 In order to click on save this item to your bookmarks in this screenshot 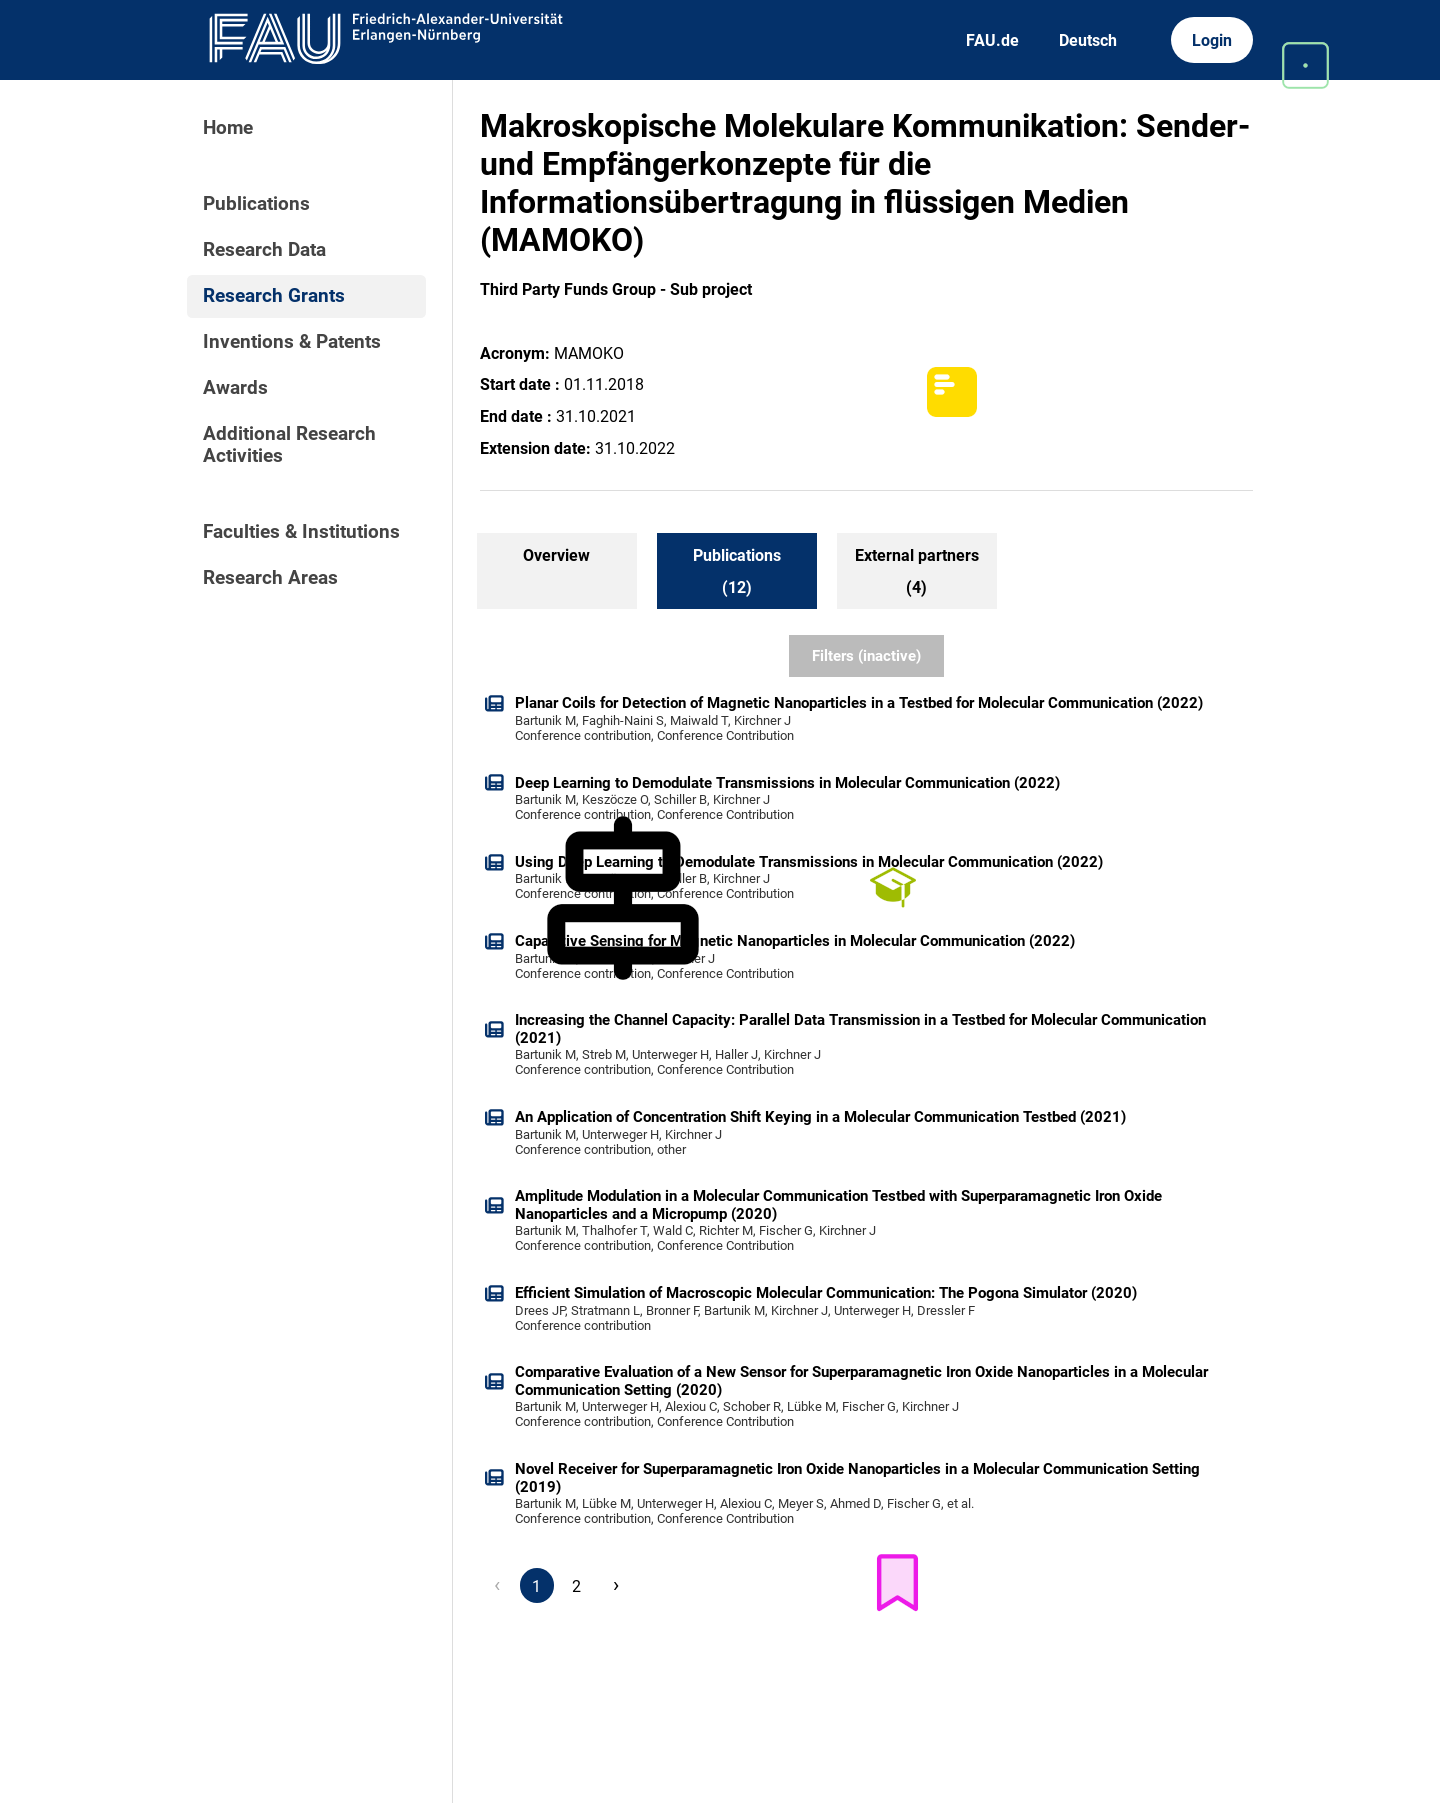, I will do `click(897, 1581)`.